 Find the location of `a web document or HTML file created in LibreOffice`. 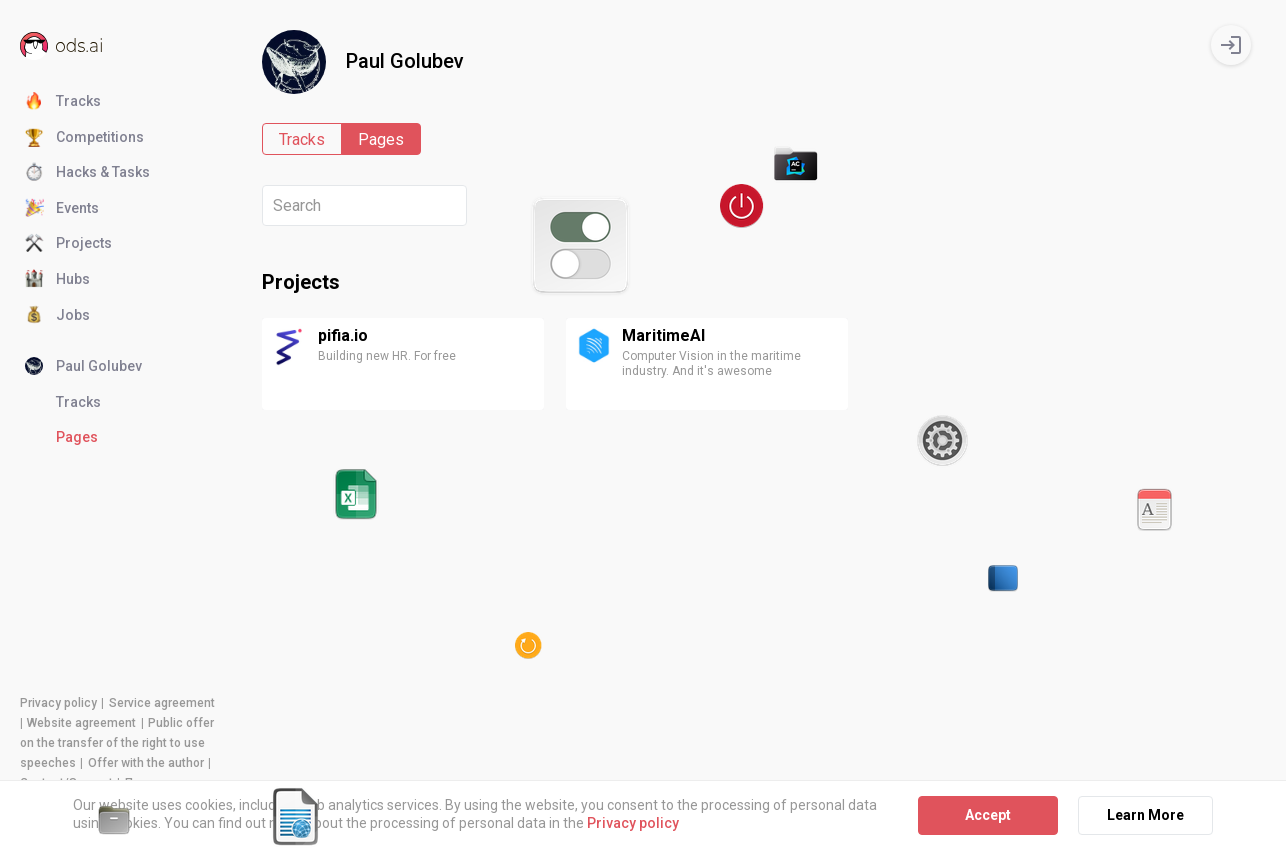

a web document or HTML file created in LibreOffice is located at coordinates (295, 816).